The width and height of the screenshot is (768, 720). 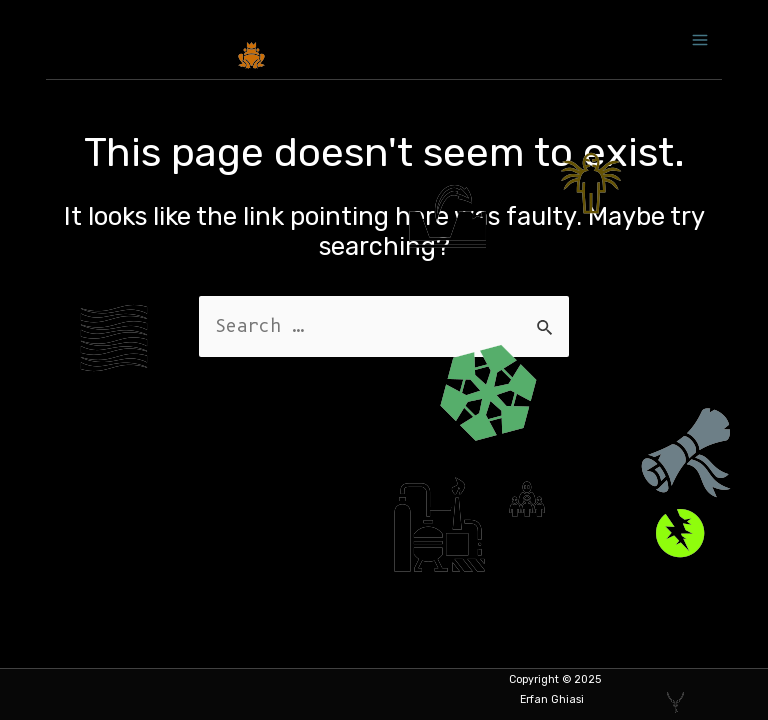 I want to click on select octopus-human hybrid character, so click(x=591, y=183).